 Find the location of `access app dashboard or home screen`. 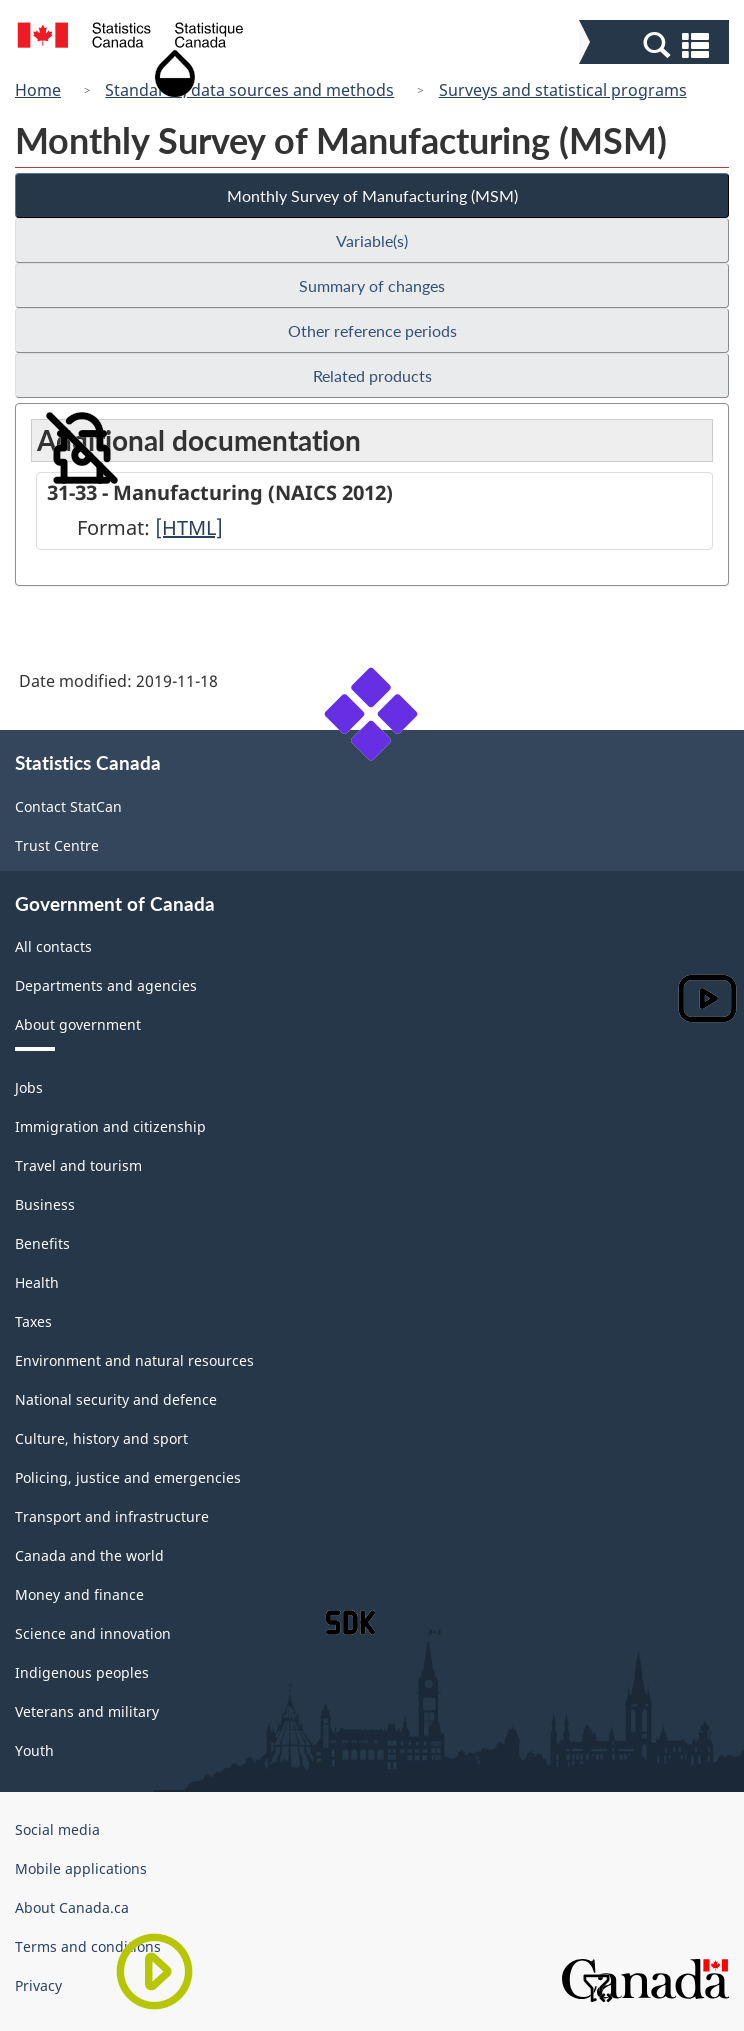

access app dashboard or home screen is located at coordinates (371, 714).